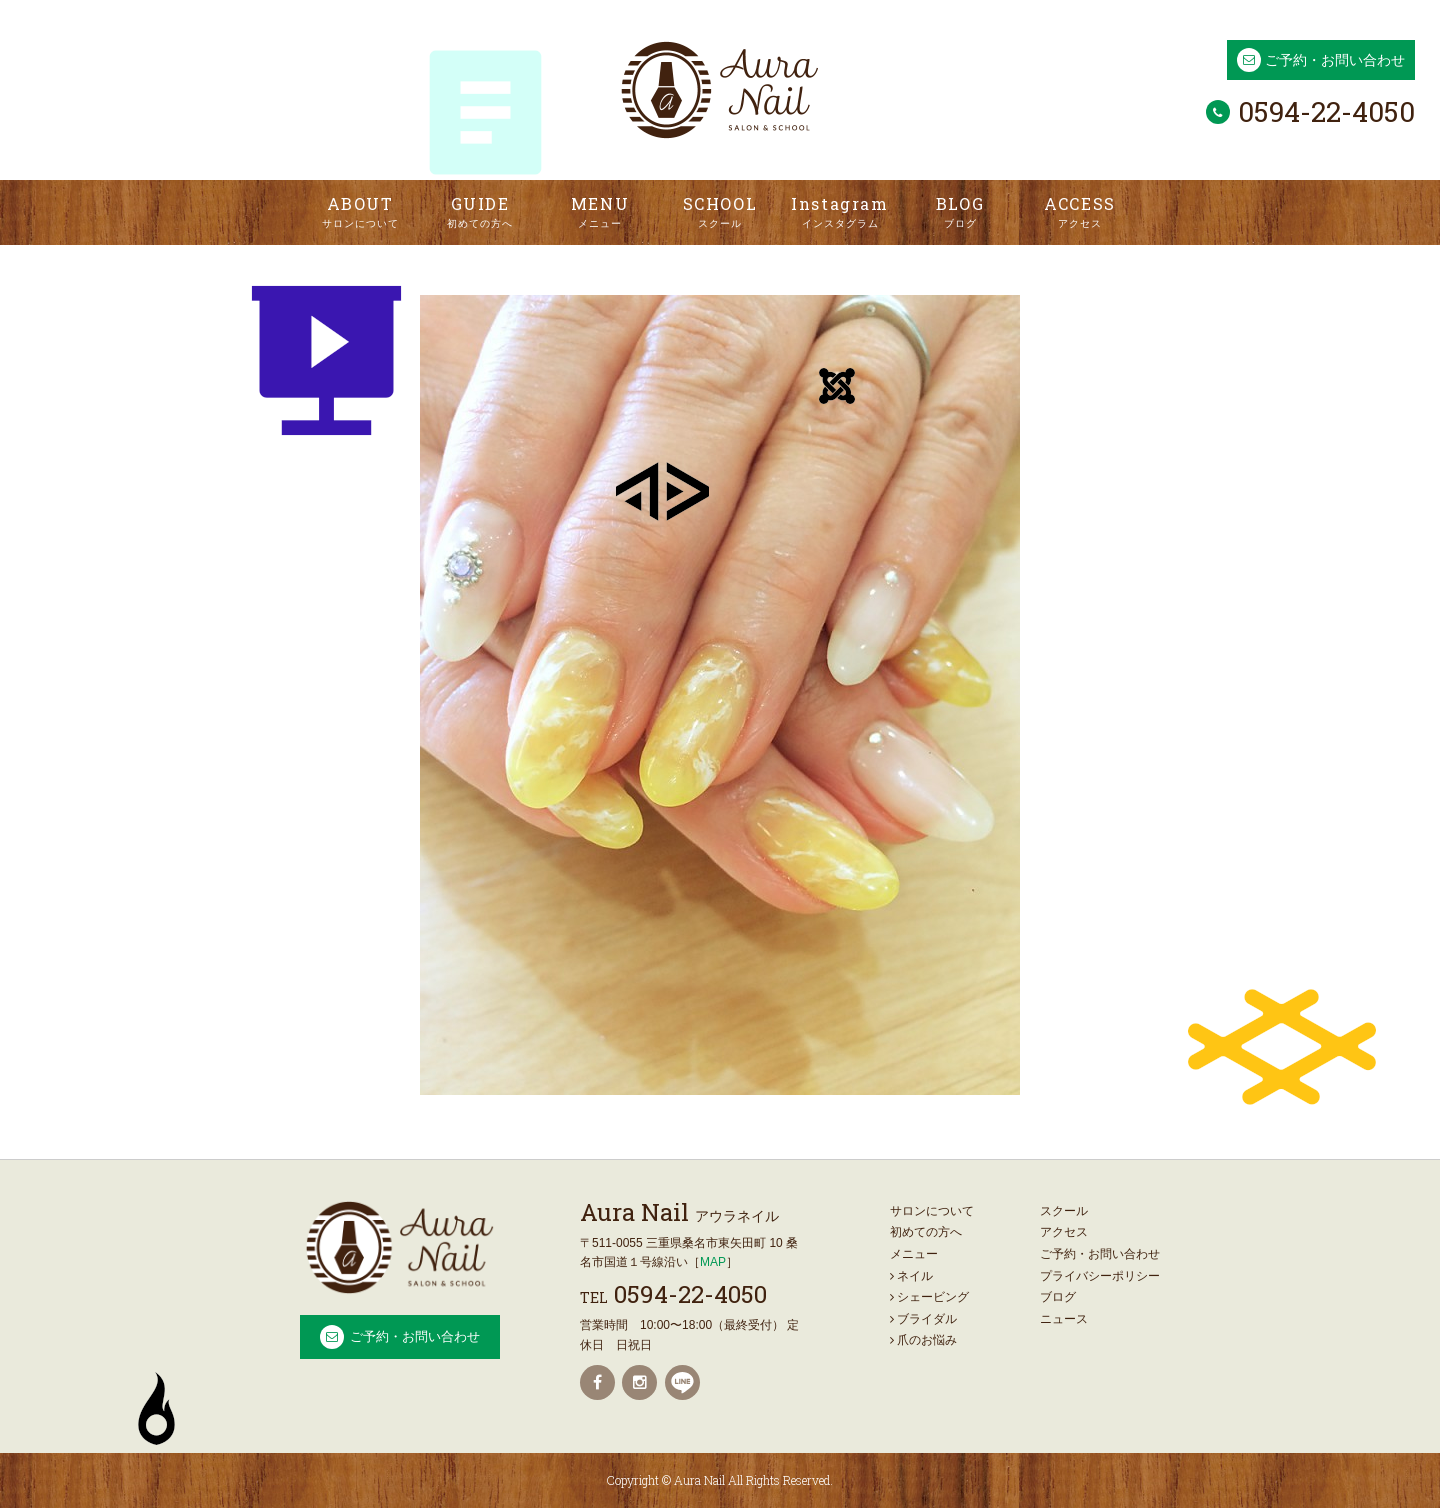  I want to click on activitypub protocol logo, so click(662, 491).